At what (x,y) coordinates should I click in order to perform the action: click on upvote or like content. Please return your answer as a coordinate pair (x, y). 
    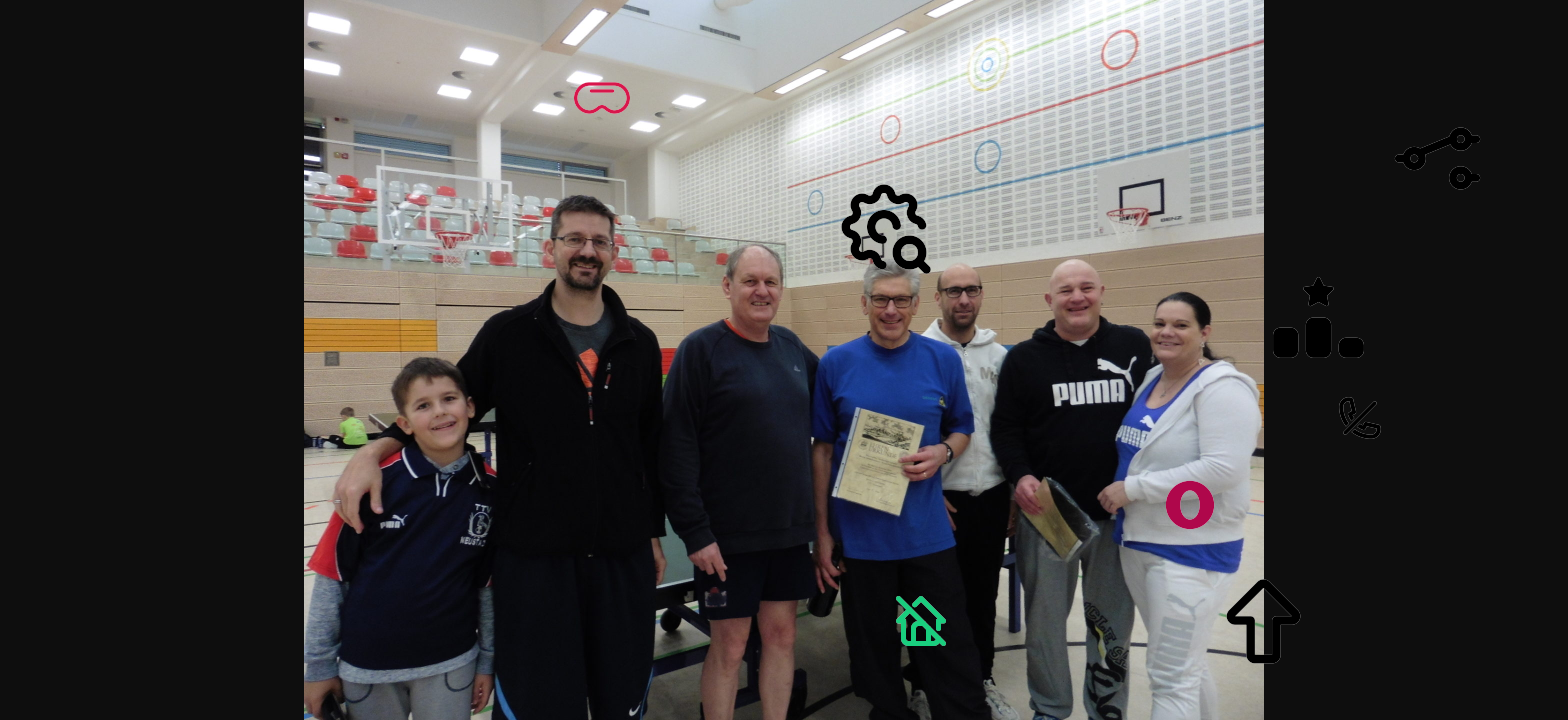
    Looking at the image, I should click on (1263, 620).